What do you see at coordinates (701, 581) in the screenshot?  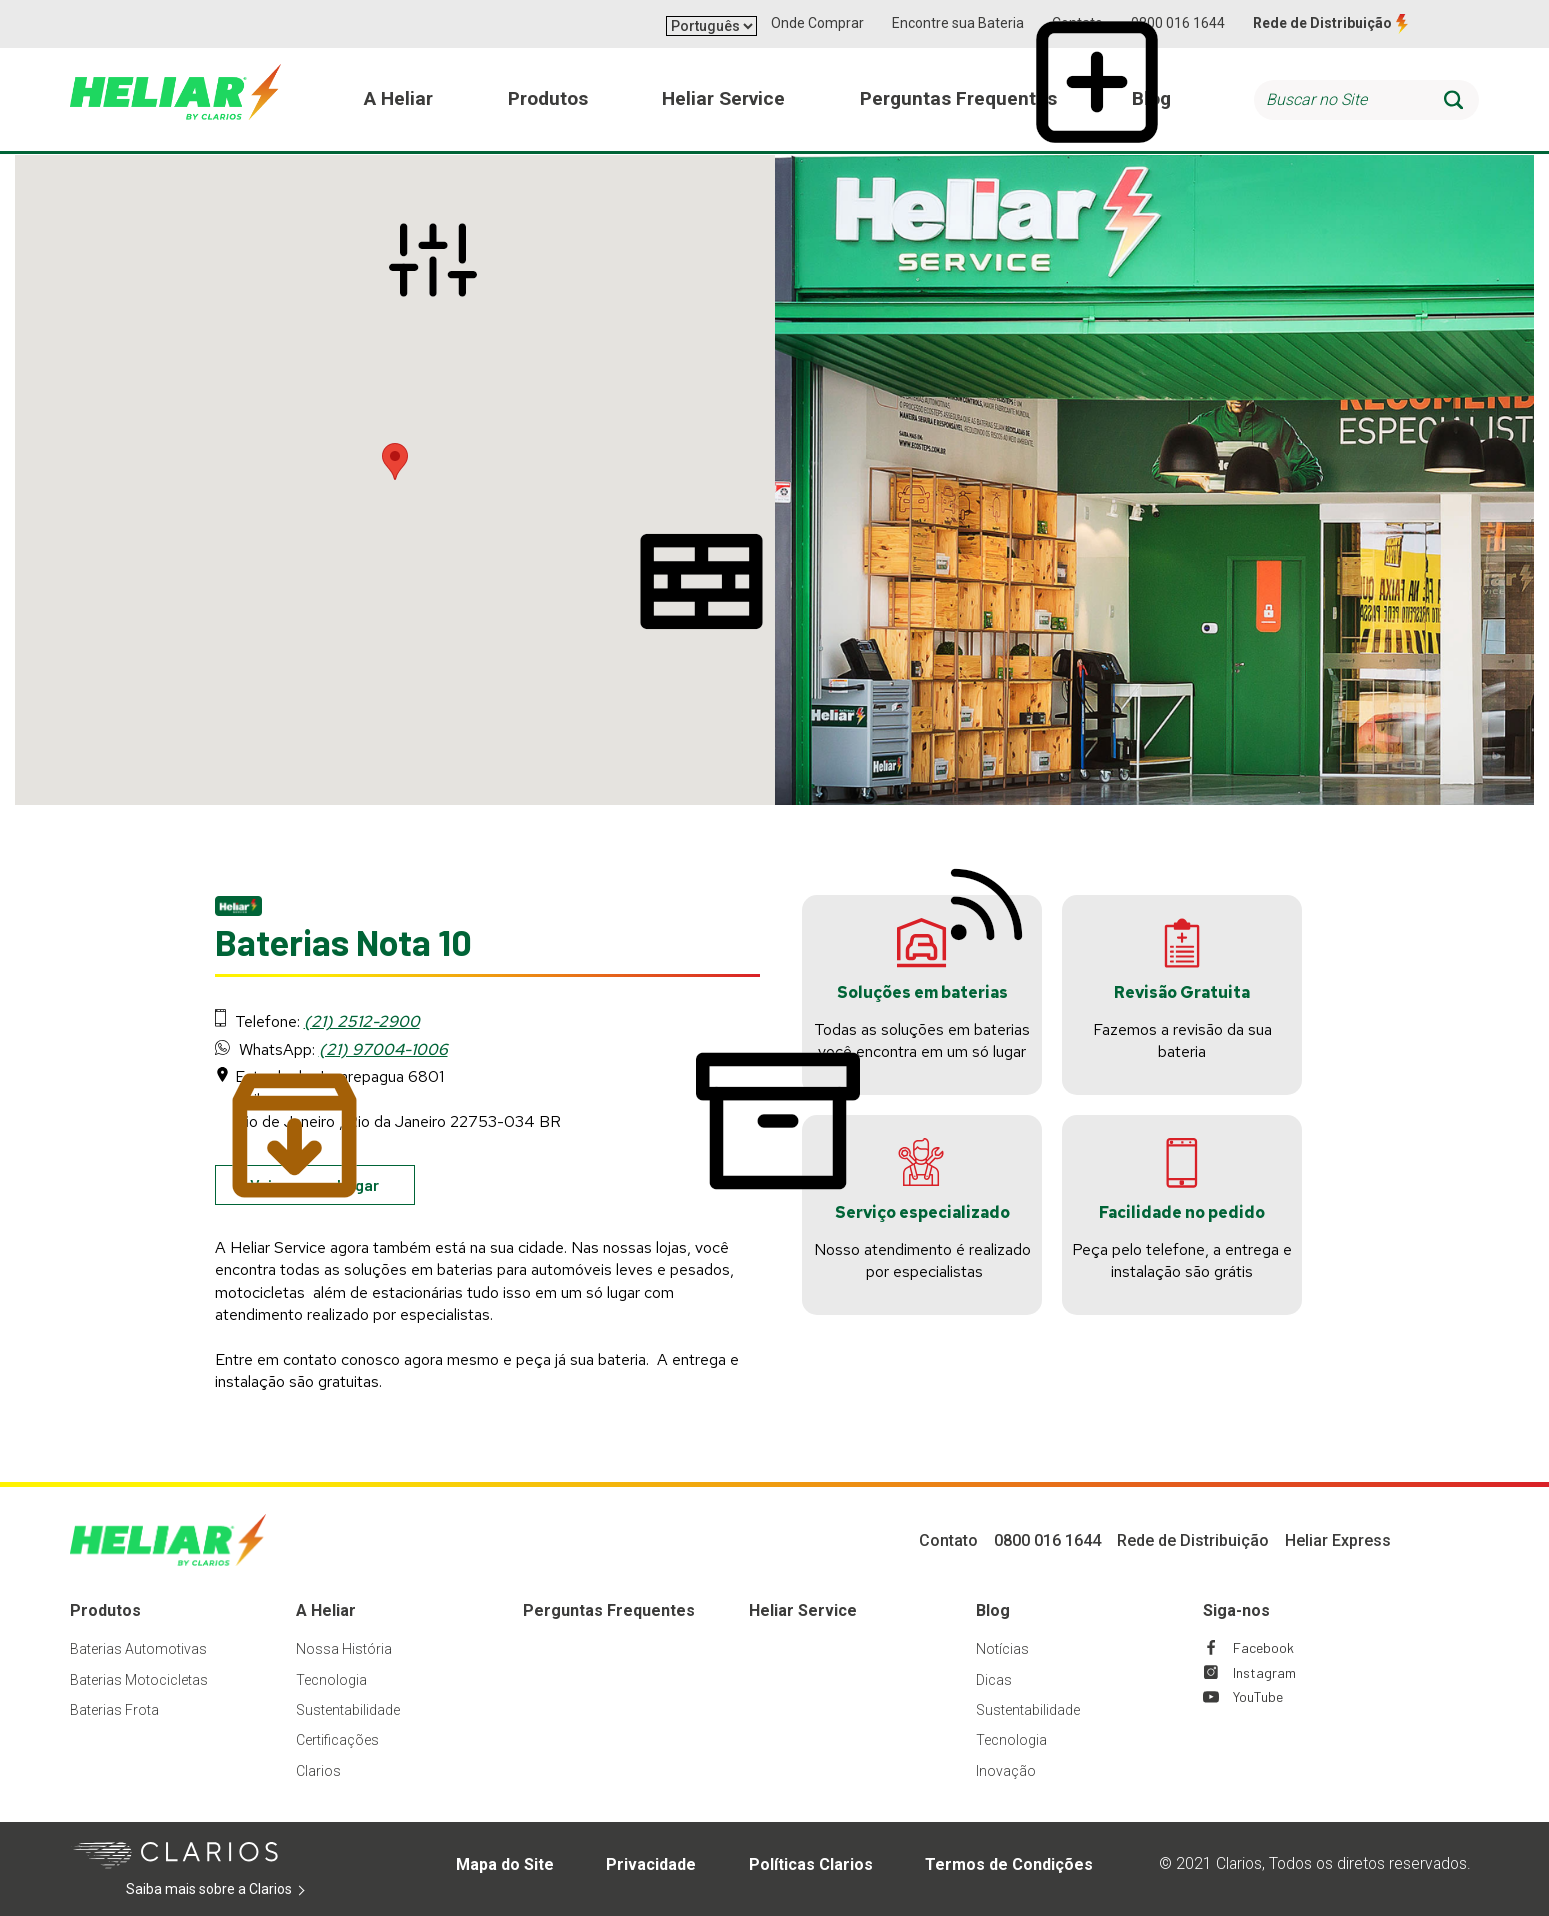 I see `view or manage wall layout` at bounding box center [701, 581].